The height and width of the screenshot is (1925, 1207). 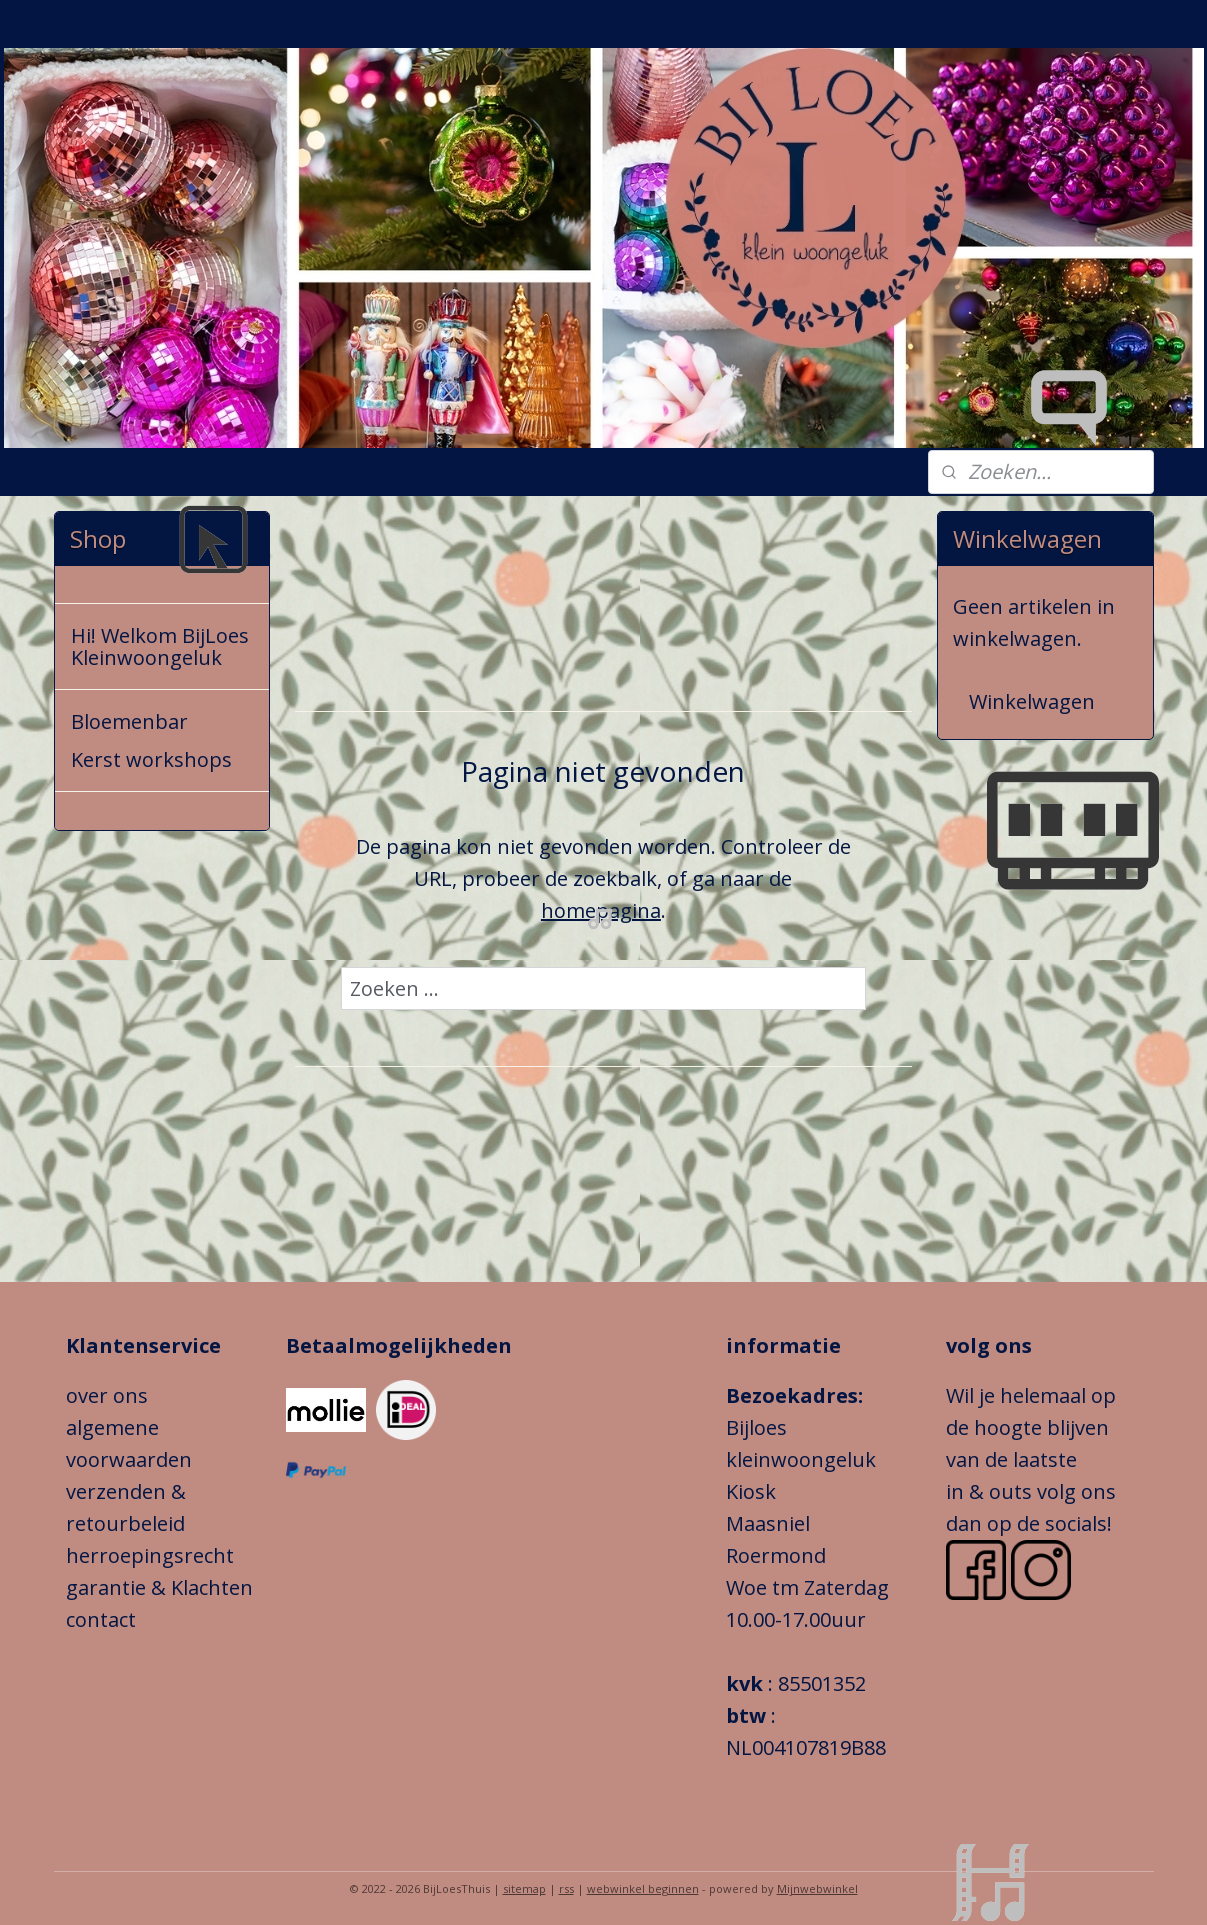 What do you see at coordinates (990, 1882) in the screenshot?
I see `access multimedia applications` at bounding box center [990, 1882].